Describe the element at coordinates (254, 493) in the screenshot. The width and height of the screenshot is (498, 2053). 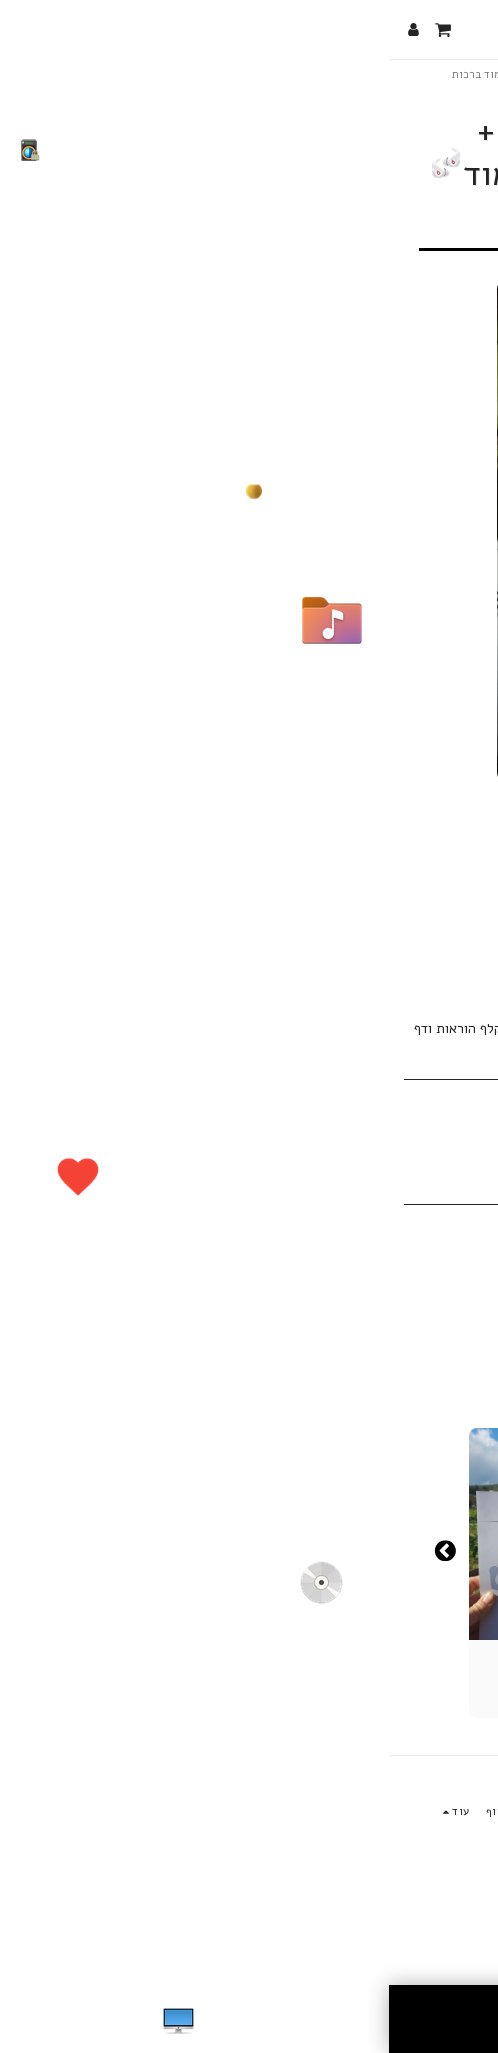
I see `access HomePod mini settings` at that location.